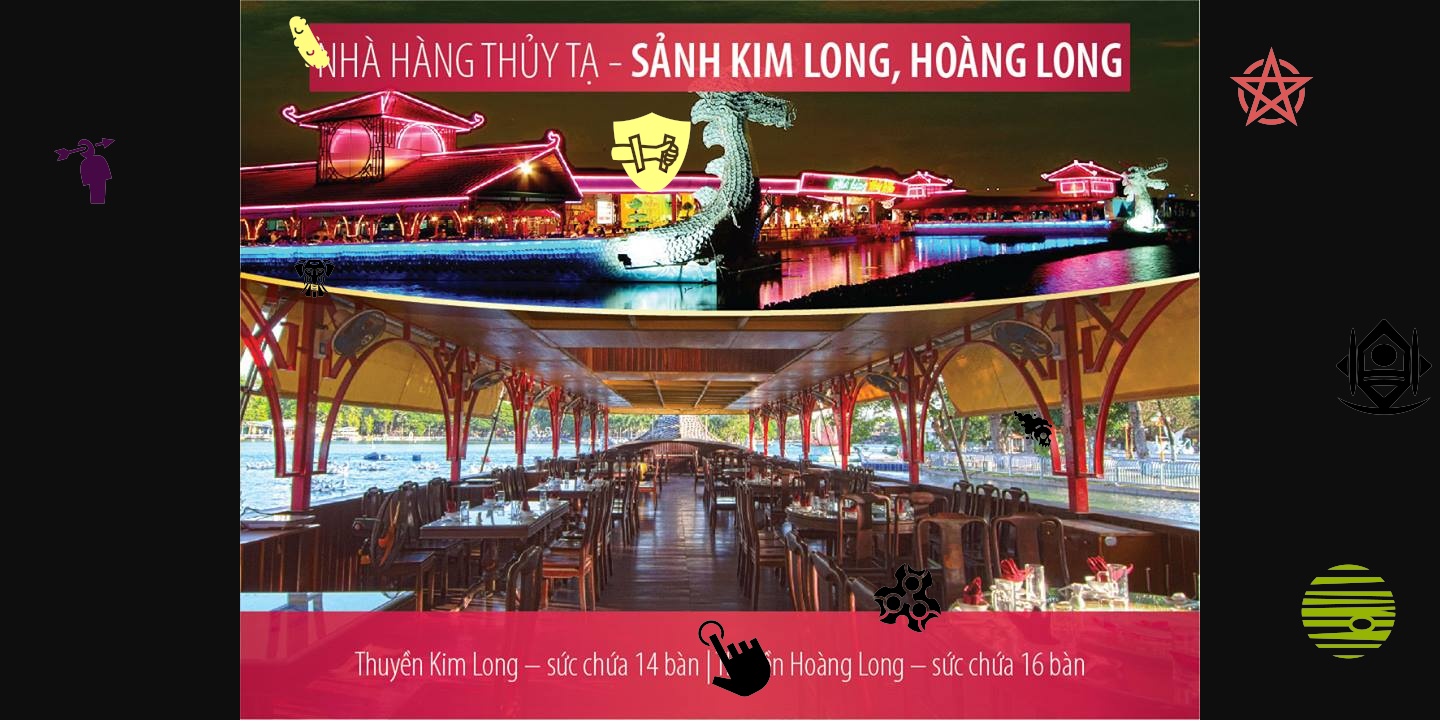 This screenshot has height=720, width=1440. What do you see at coordinates (1348, 611) in the screenshot?
I see `jupiter planet icon in a space or astronomy app` at bounding box center [1348, 611].